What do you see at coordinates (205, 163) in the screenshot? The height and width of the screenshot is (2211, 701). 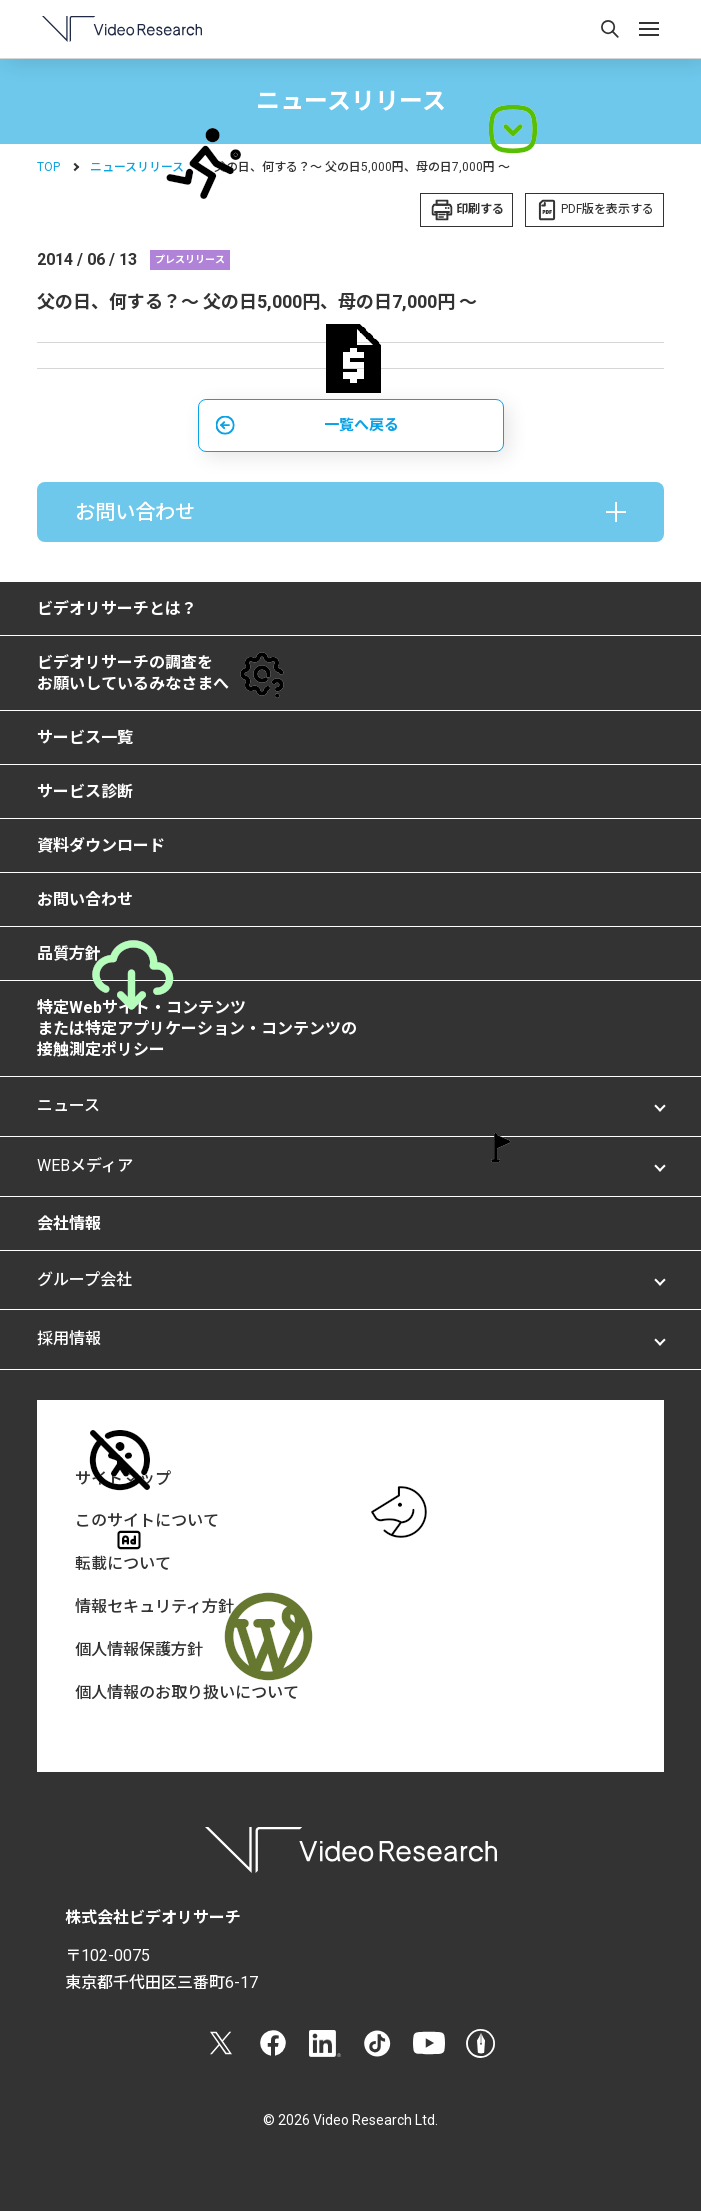 I see `access volleyball or beach sports activities` at bounding box center [205, 163].